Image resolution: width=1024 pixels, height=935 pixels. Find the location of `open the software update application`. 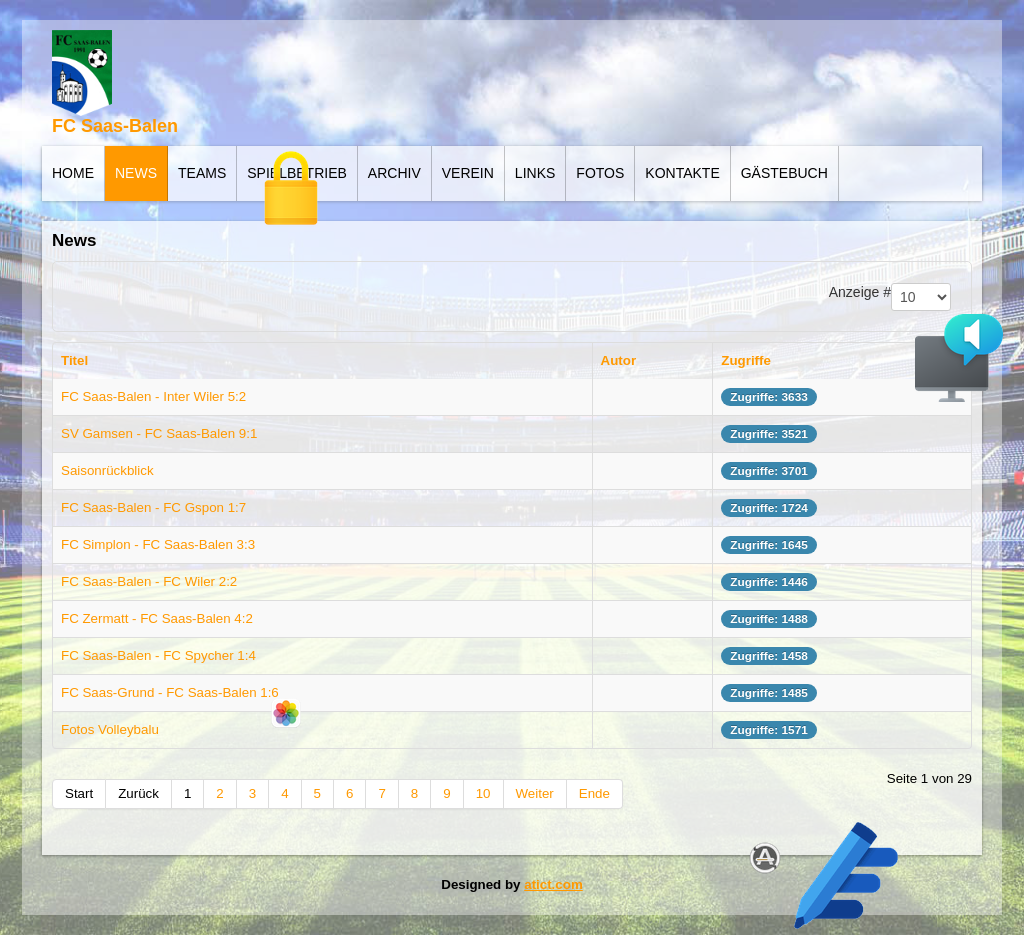

open the software update application is located at coordinates (765, 858).